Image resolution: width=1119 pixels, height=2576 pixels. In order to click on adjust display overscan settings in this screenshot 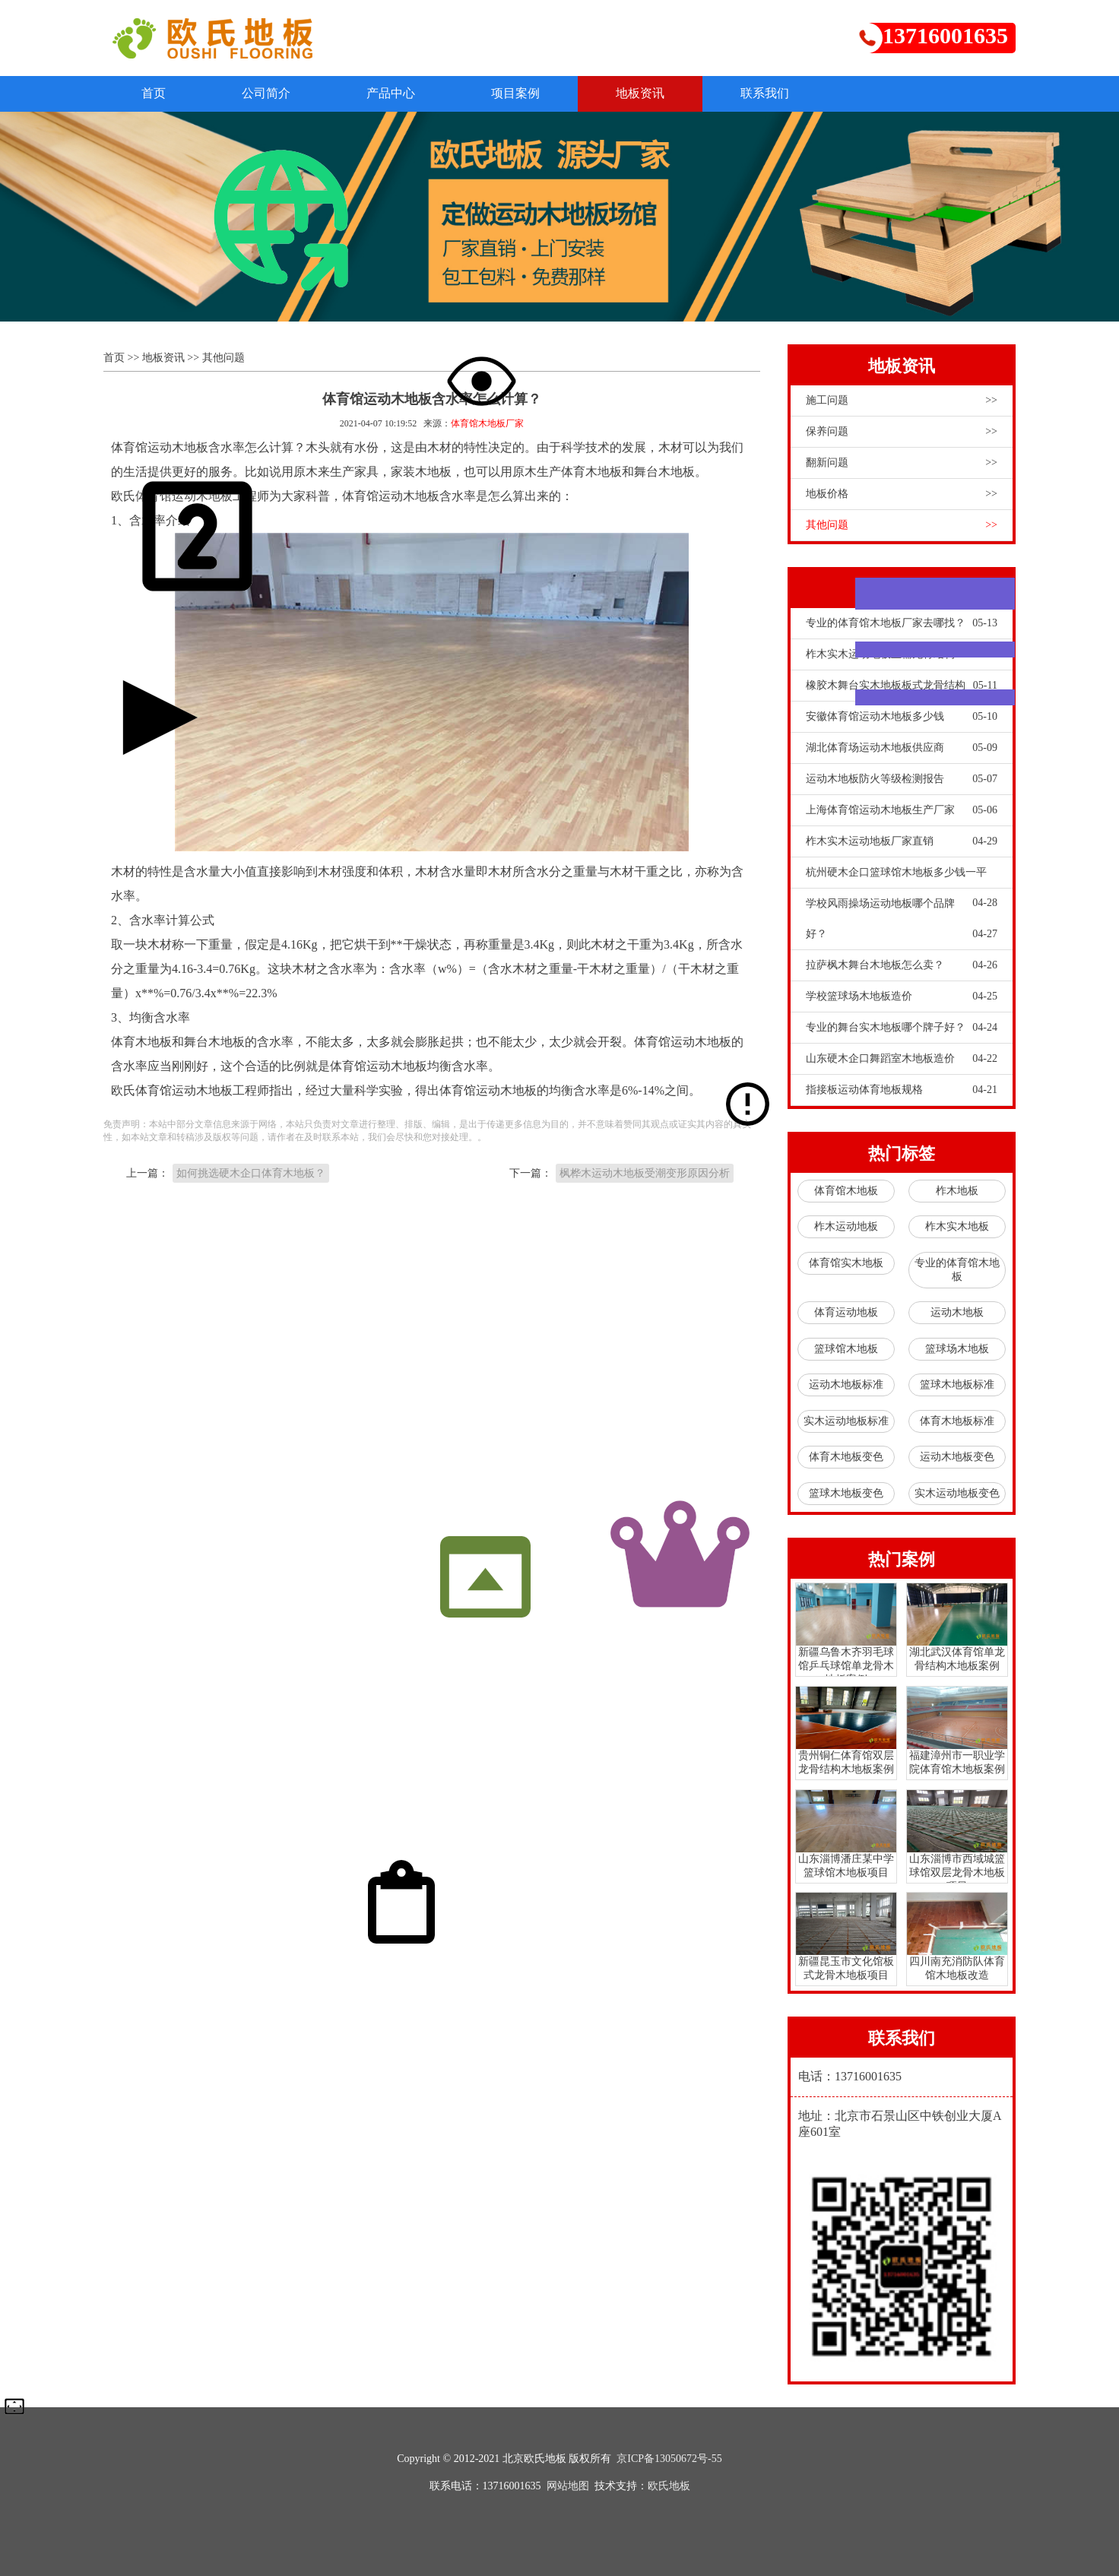, I will do `click(14, 2406)`.